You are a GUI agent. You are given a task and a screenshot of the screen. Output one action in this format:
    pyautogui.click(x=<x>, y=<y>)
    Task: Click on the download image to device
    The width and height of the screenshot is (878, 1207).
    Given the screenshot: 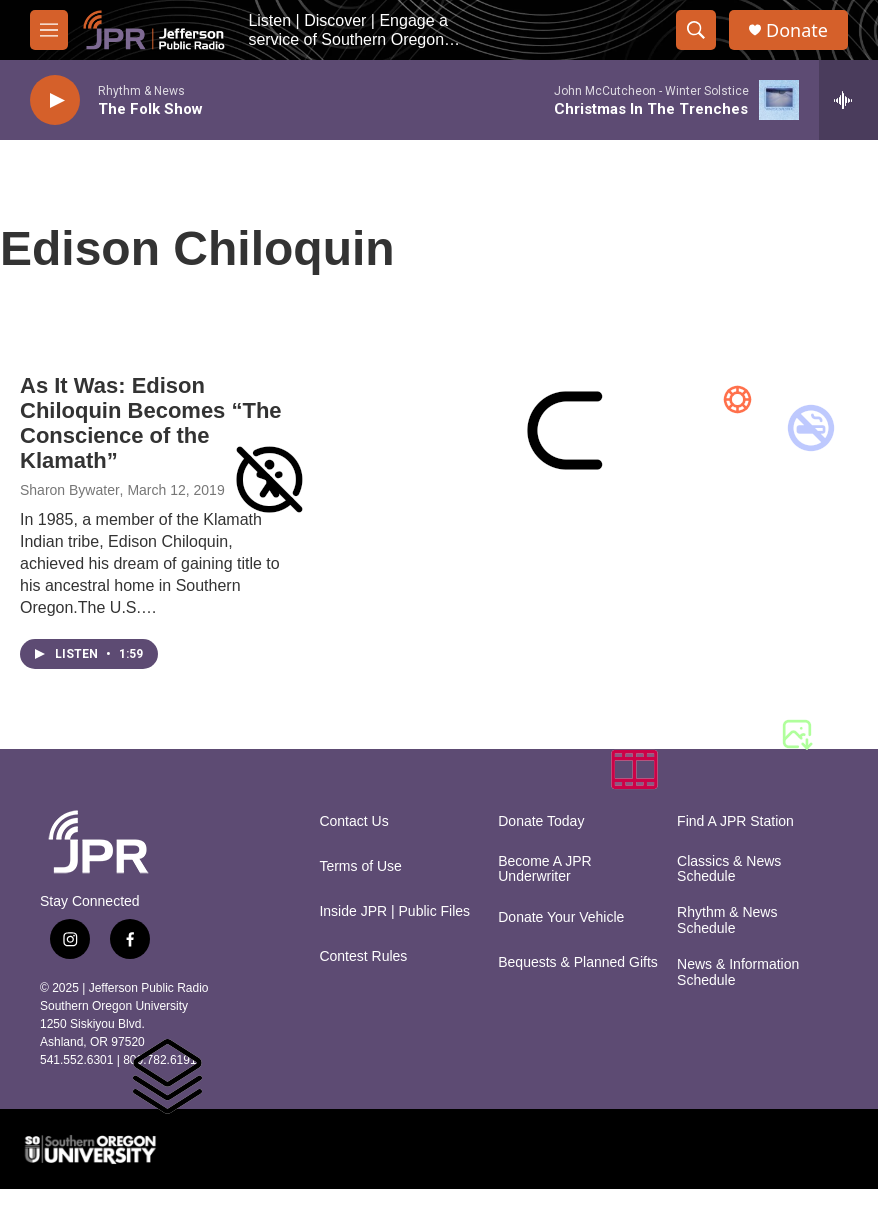 What is the action you would take?
    pyautogui.click(x=797, y=734)
    